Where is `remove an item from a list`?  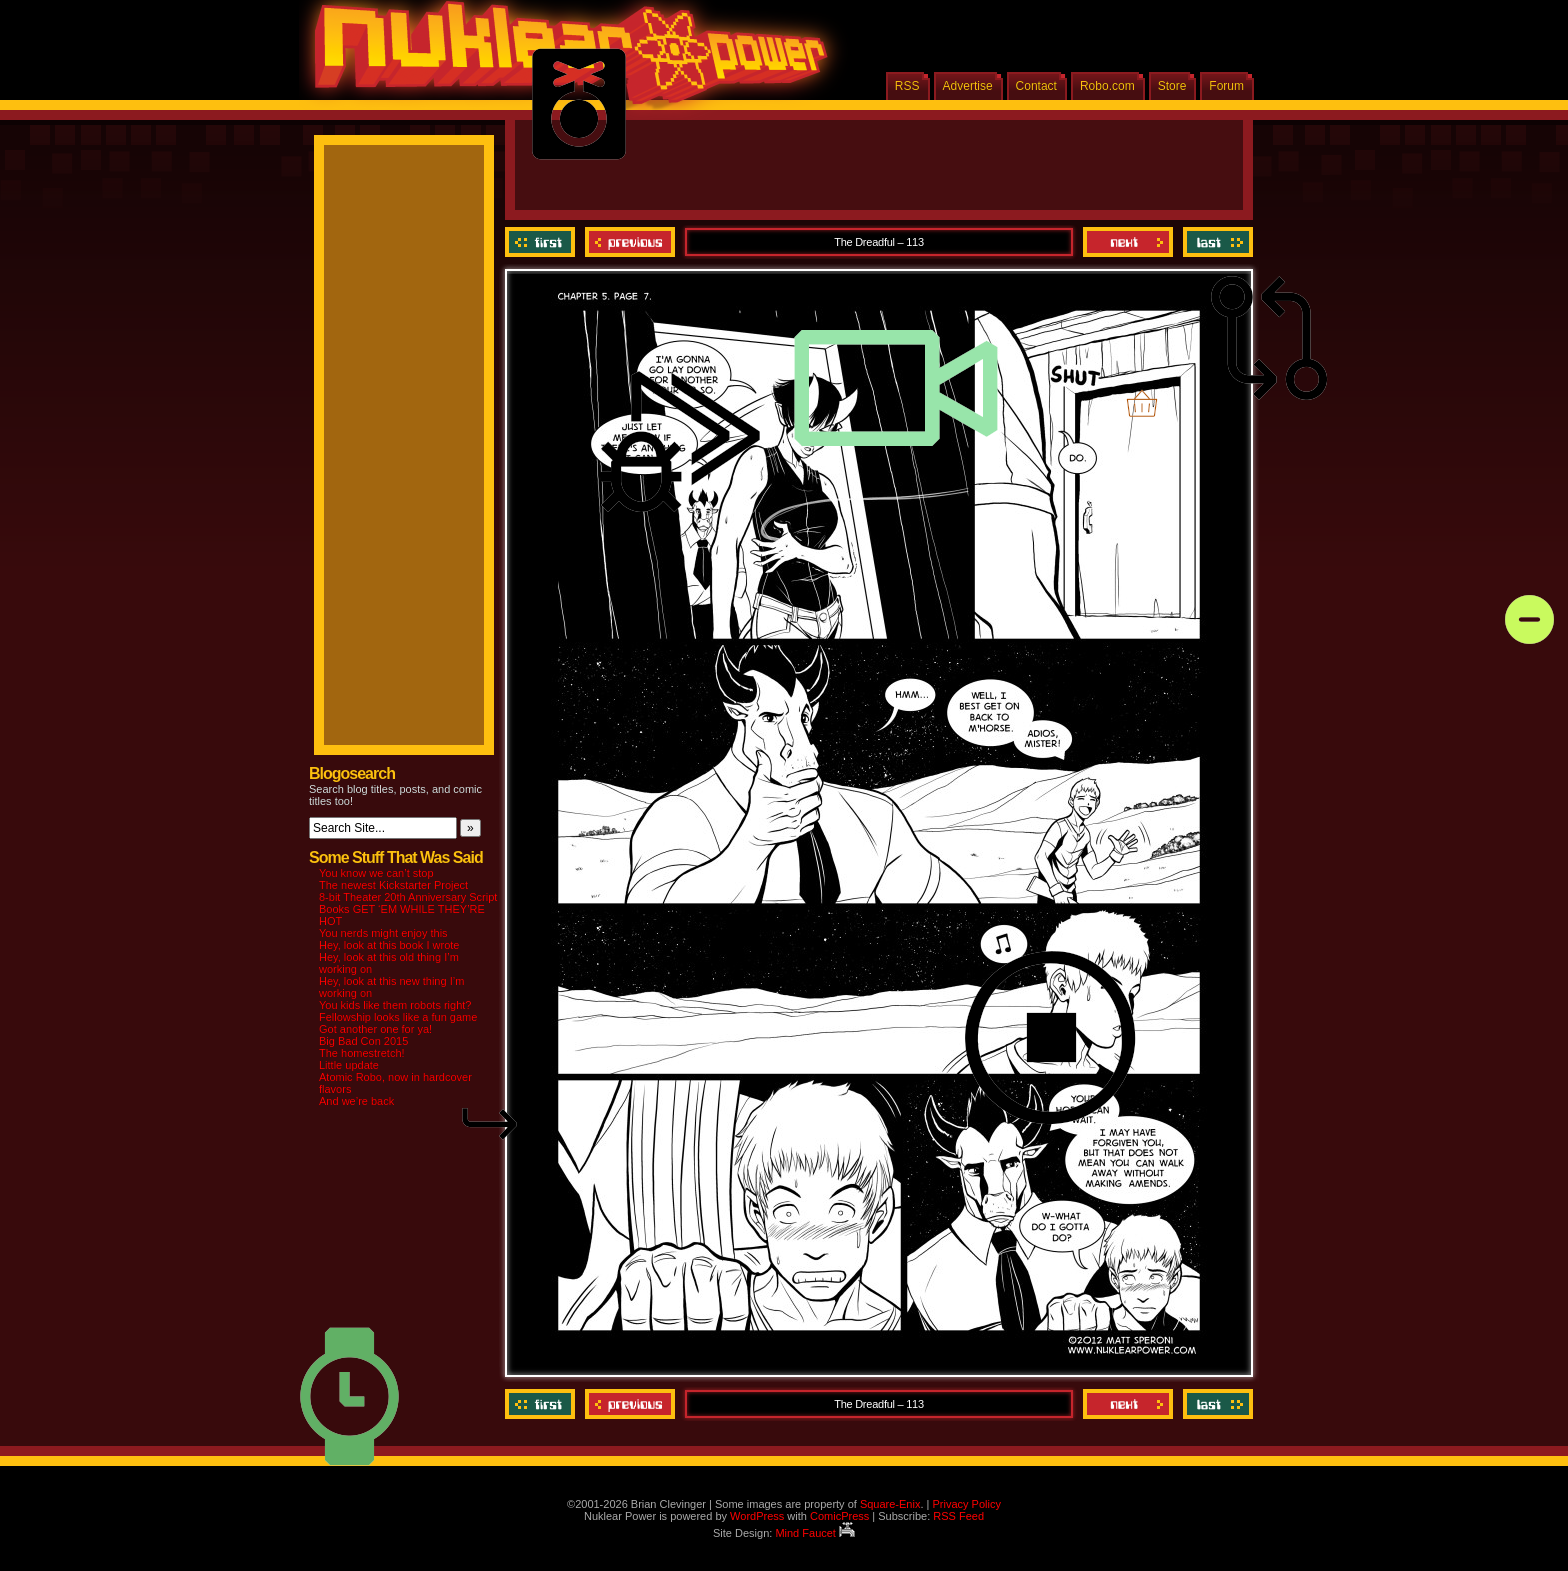 remove an item from a list is located at coordinates (1529, 619).